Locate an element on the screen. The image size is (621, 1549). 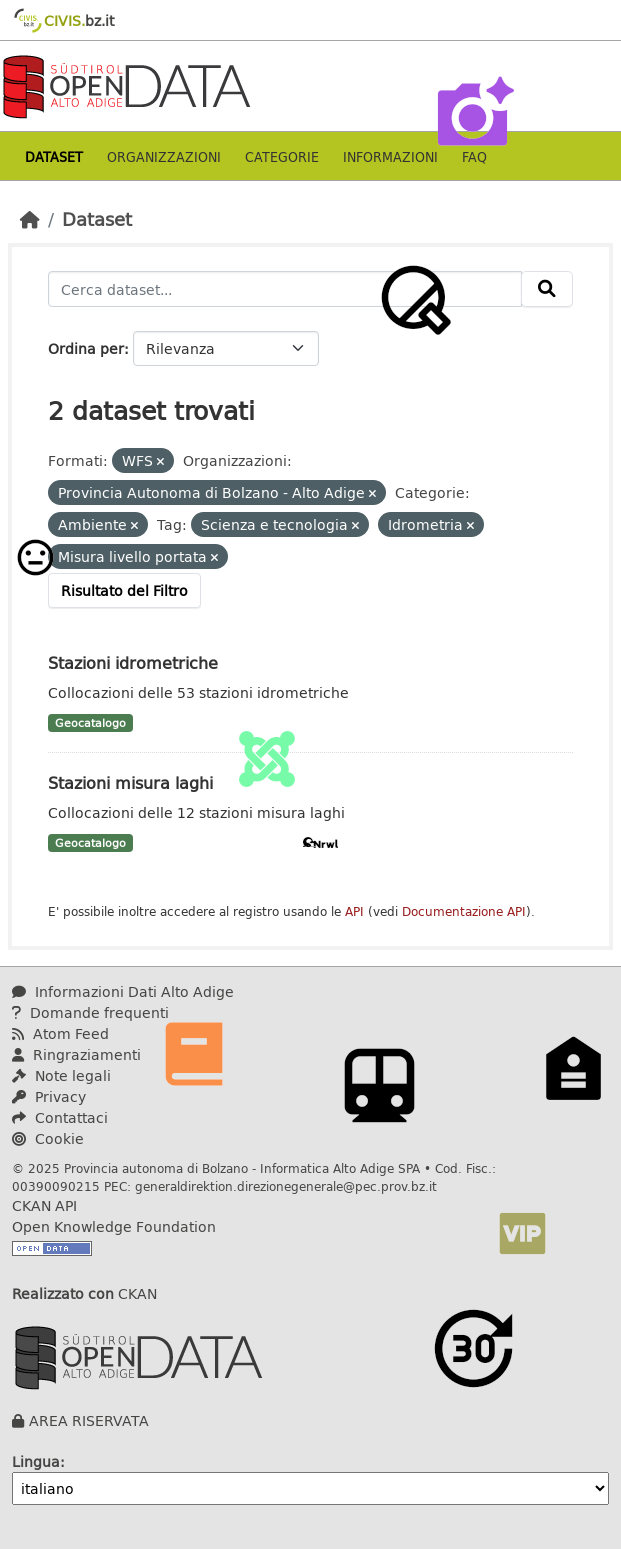
rate your experience as neutral is located at coordinates (35, 557).